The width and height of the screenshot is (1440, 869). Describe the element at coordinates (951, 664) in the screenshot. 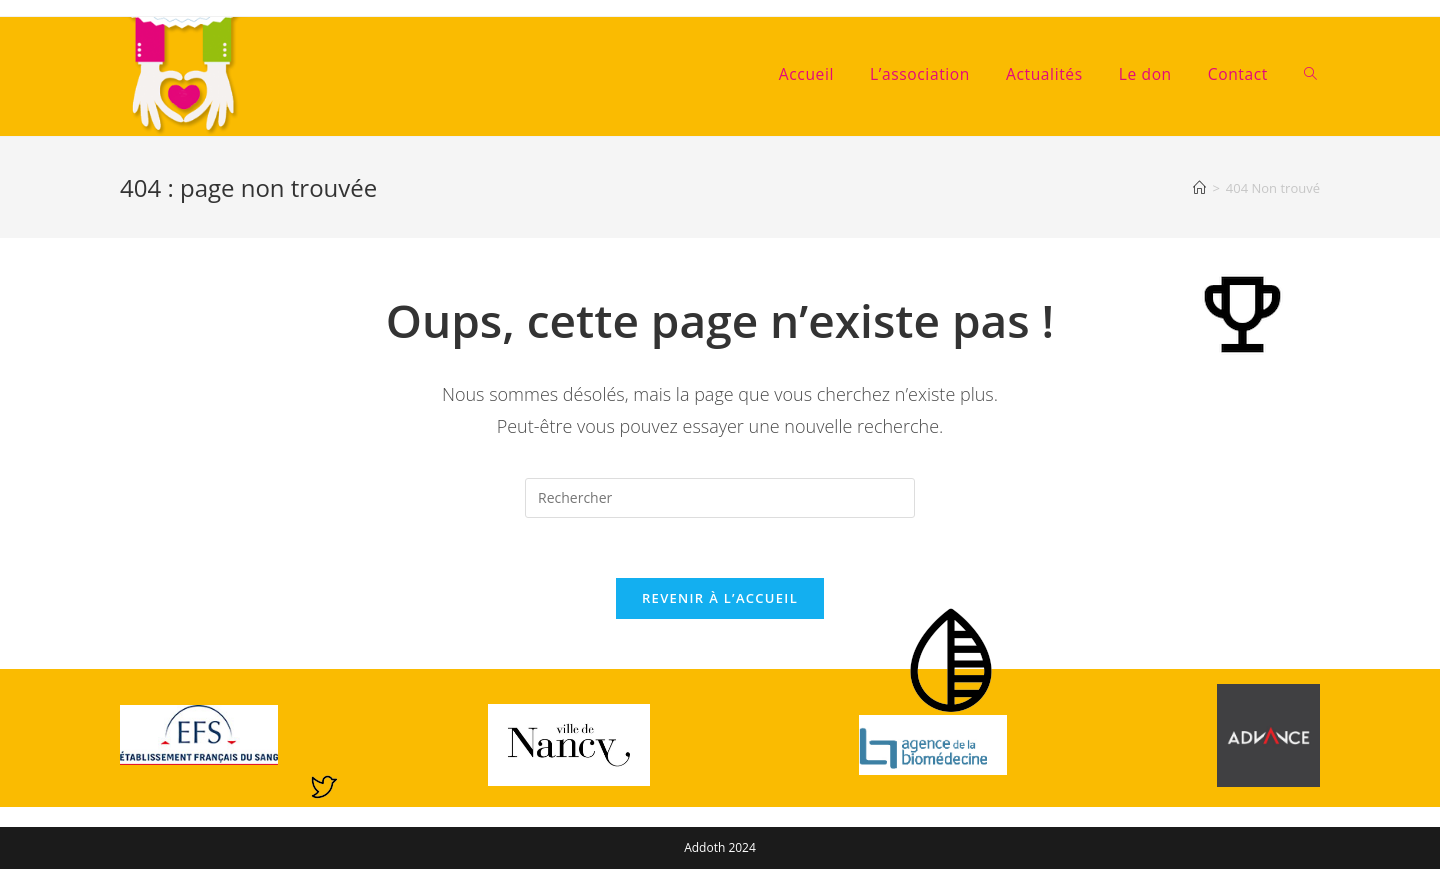

I see `adjust opacity or transparency level` at that location.